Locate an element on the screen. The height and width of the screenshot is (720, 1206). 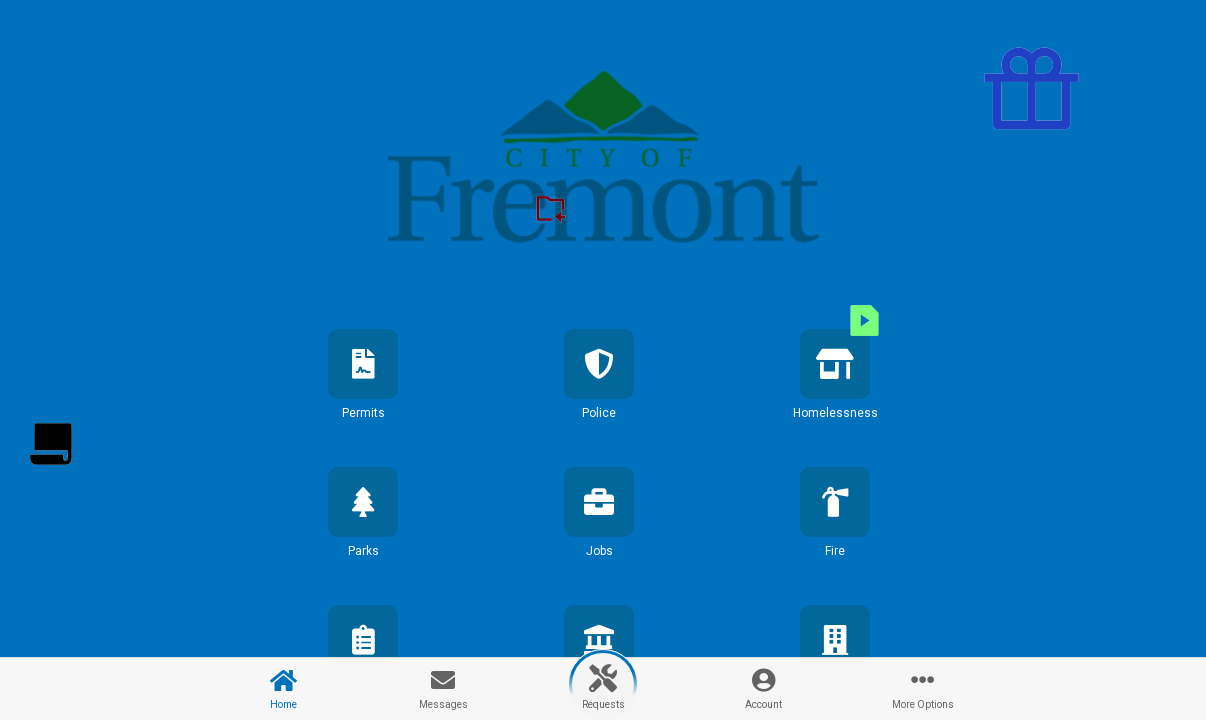
view gifts or rewards is located at coordinates (1031, 90).